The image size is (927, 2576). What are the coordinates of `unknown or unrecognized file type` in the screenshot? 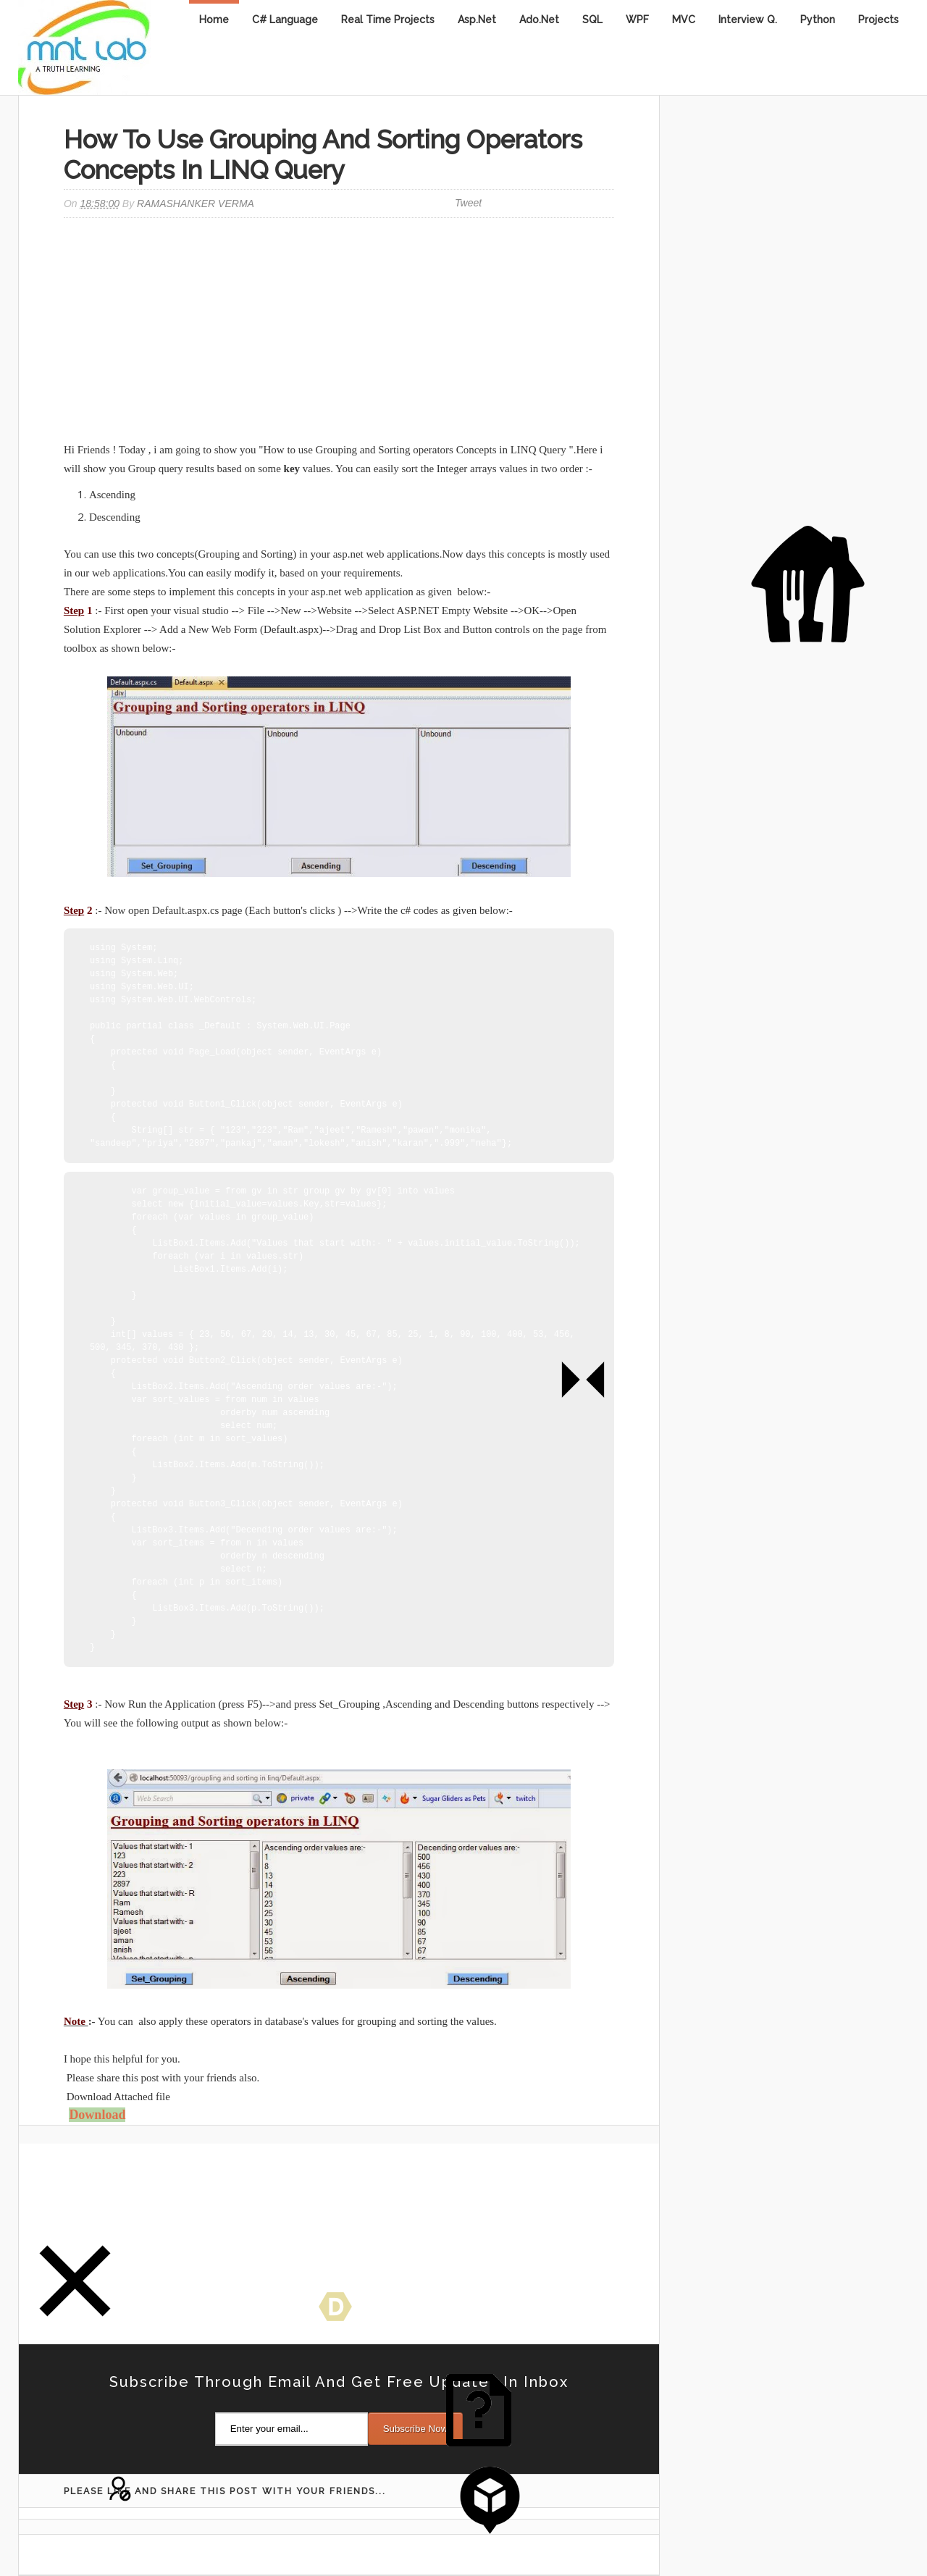 It's located at (479, 2410).